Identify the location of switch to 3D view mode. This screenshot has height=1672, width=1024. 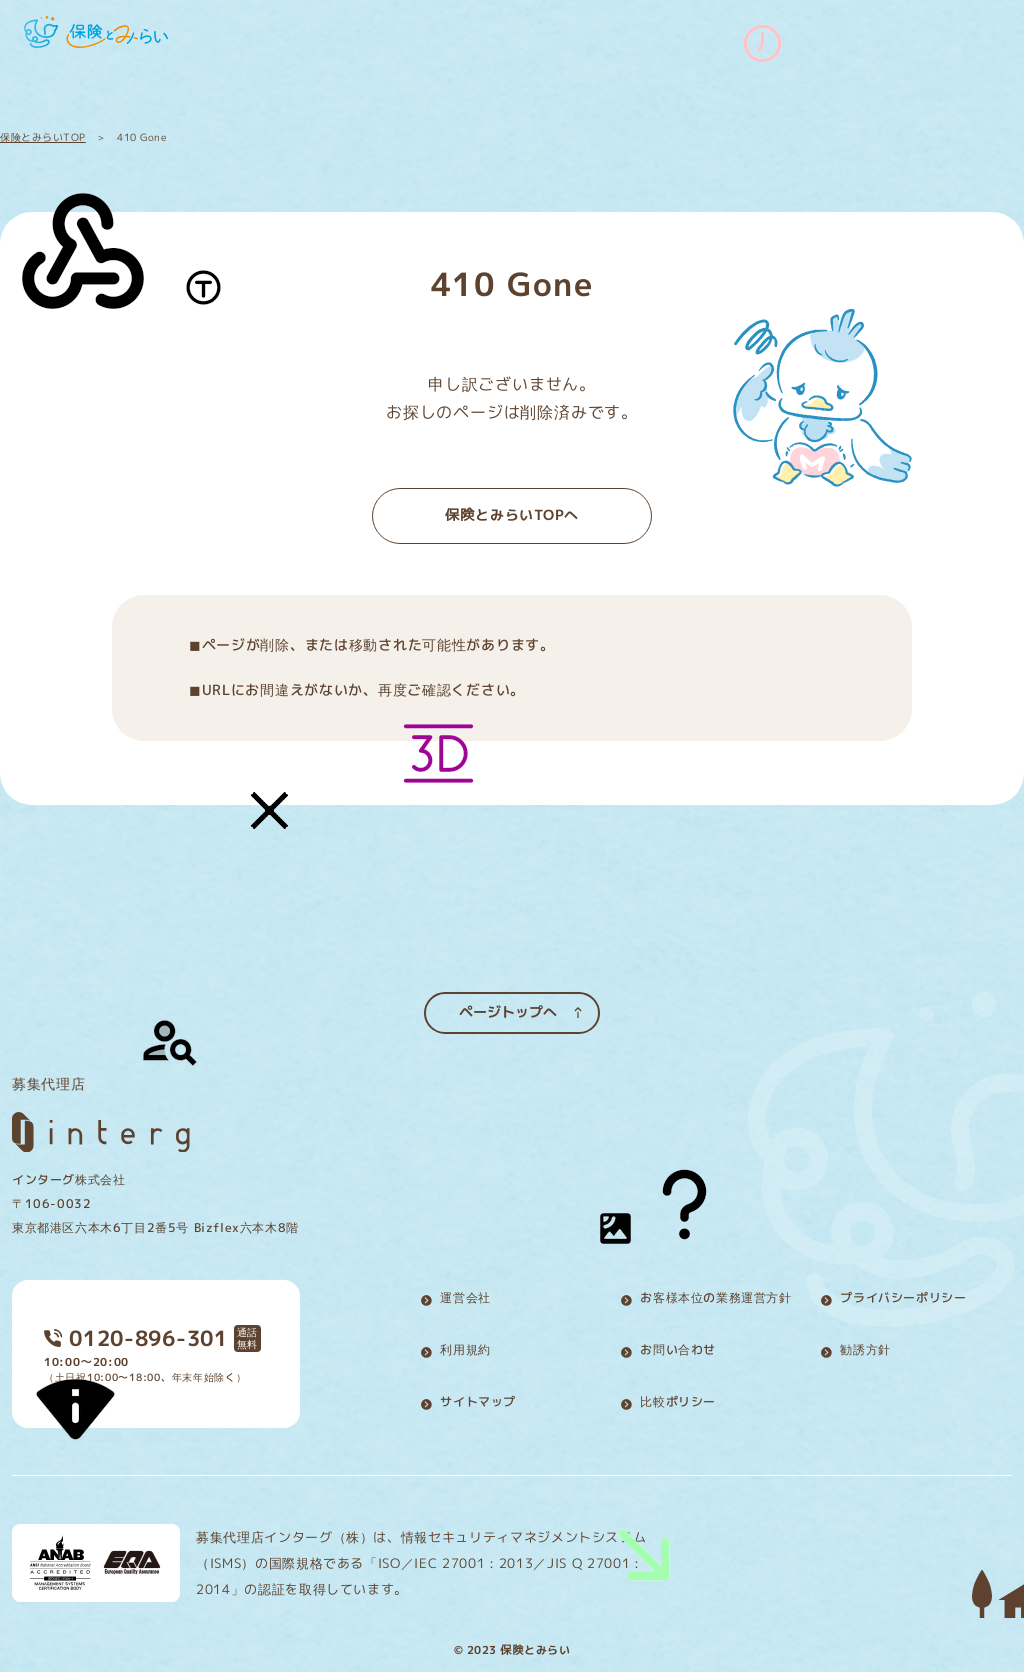
(438, 753).